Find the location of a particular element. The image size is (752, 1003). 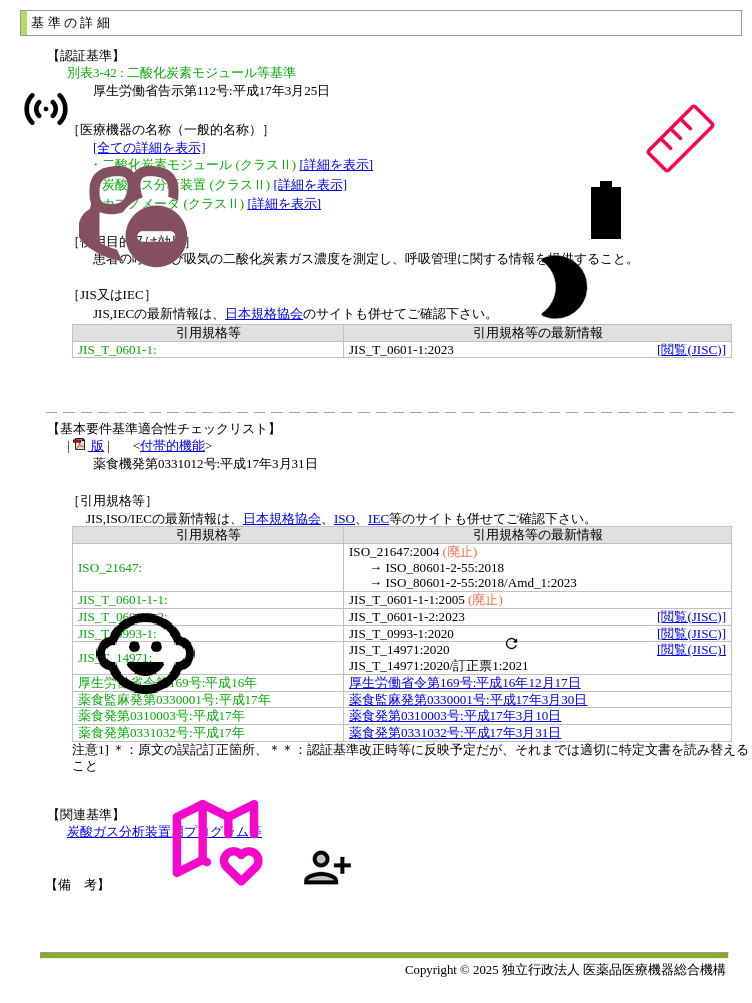

add a new contact or friend is located at coordinates (327, 867).